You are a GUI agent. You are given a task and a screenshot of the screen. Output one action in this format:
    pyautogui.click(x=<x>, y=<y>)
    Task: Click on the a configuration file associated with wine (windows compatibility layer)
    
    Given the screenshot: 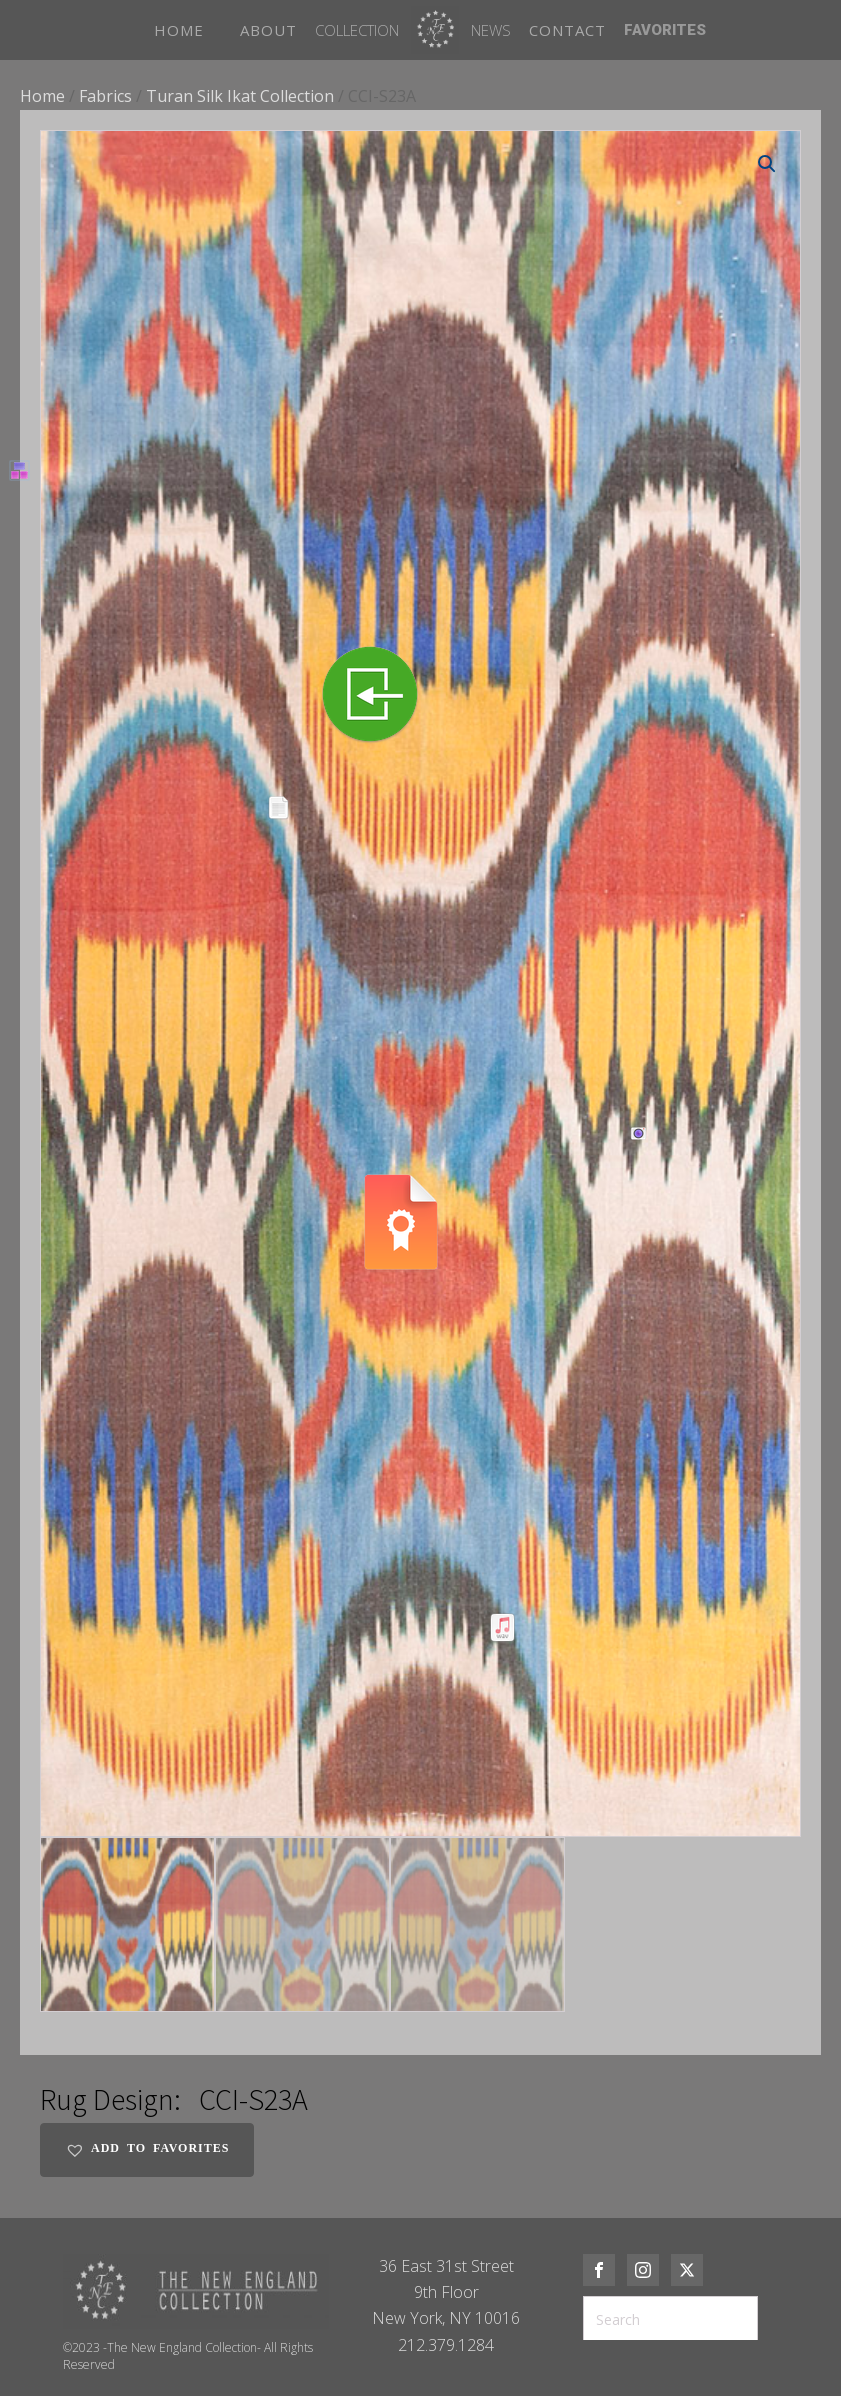 What is the action you would take?
    pyautogui.click(x=278, y=807)
    